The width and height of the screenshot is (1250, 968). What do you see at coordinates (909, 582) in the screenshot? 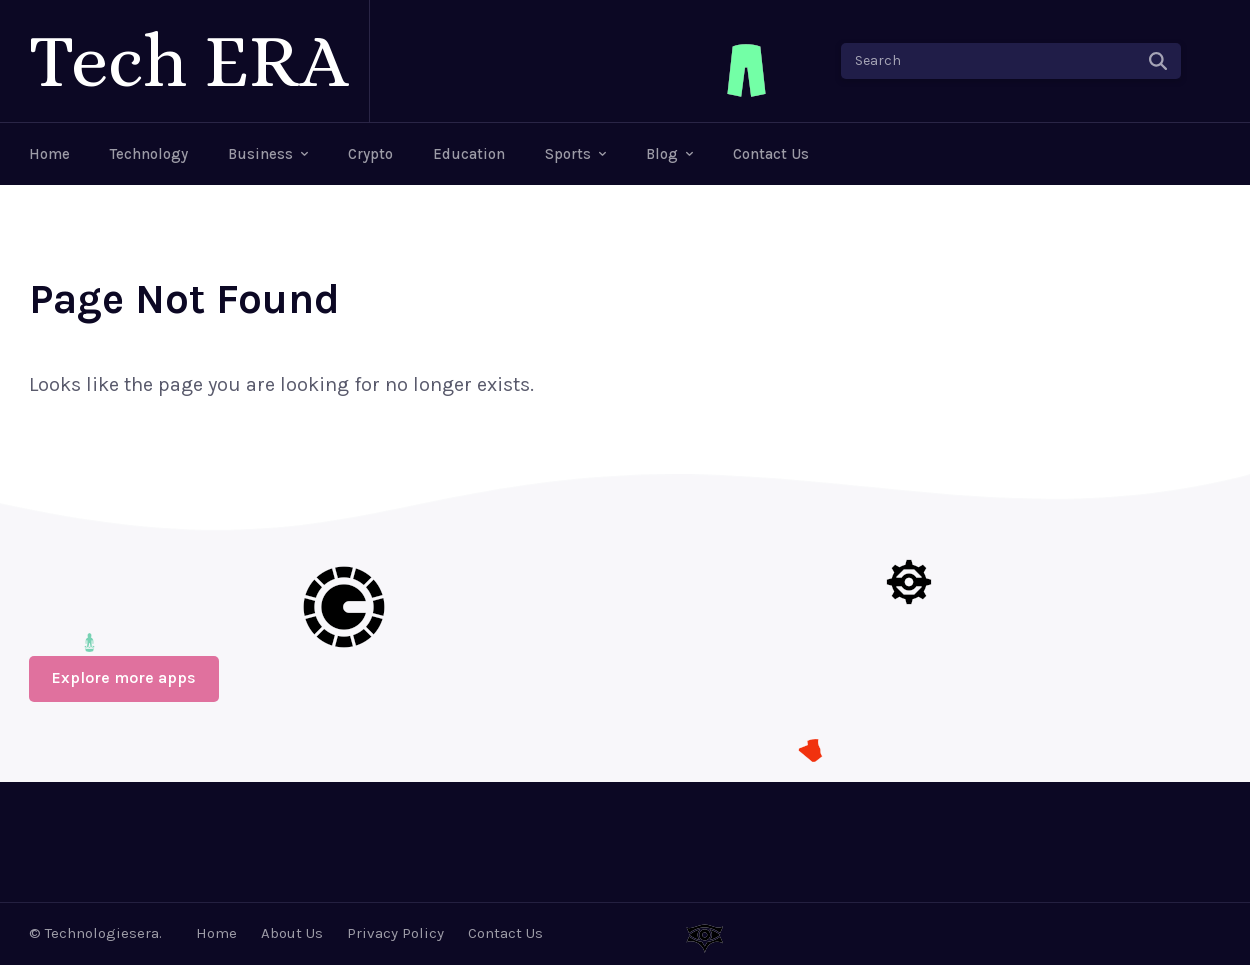
I see `access settings or preferences` at bounding box center [909, 582].